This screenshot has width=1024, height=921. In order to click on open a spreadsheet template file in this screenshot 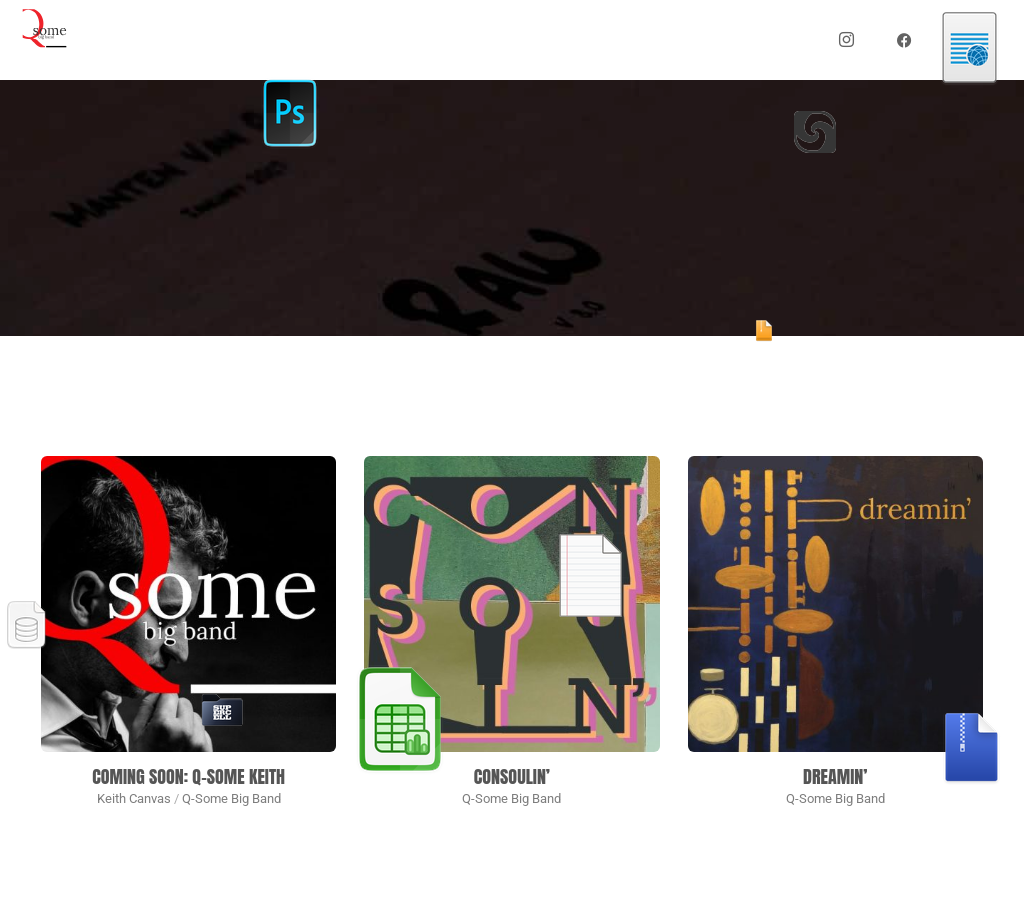, I will do `click(400, 719)`.